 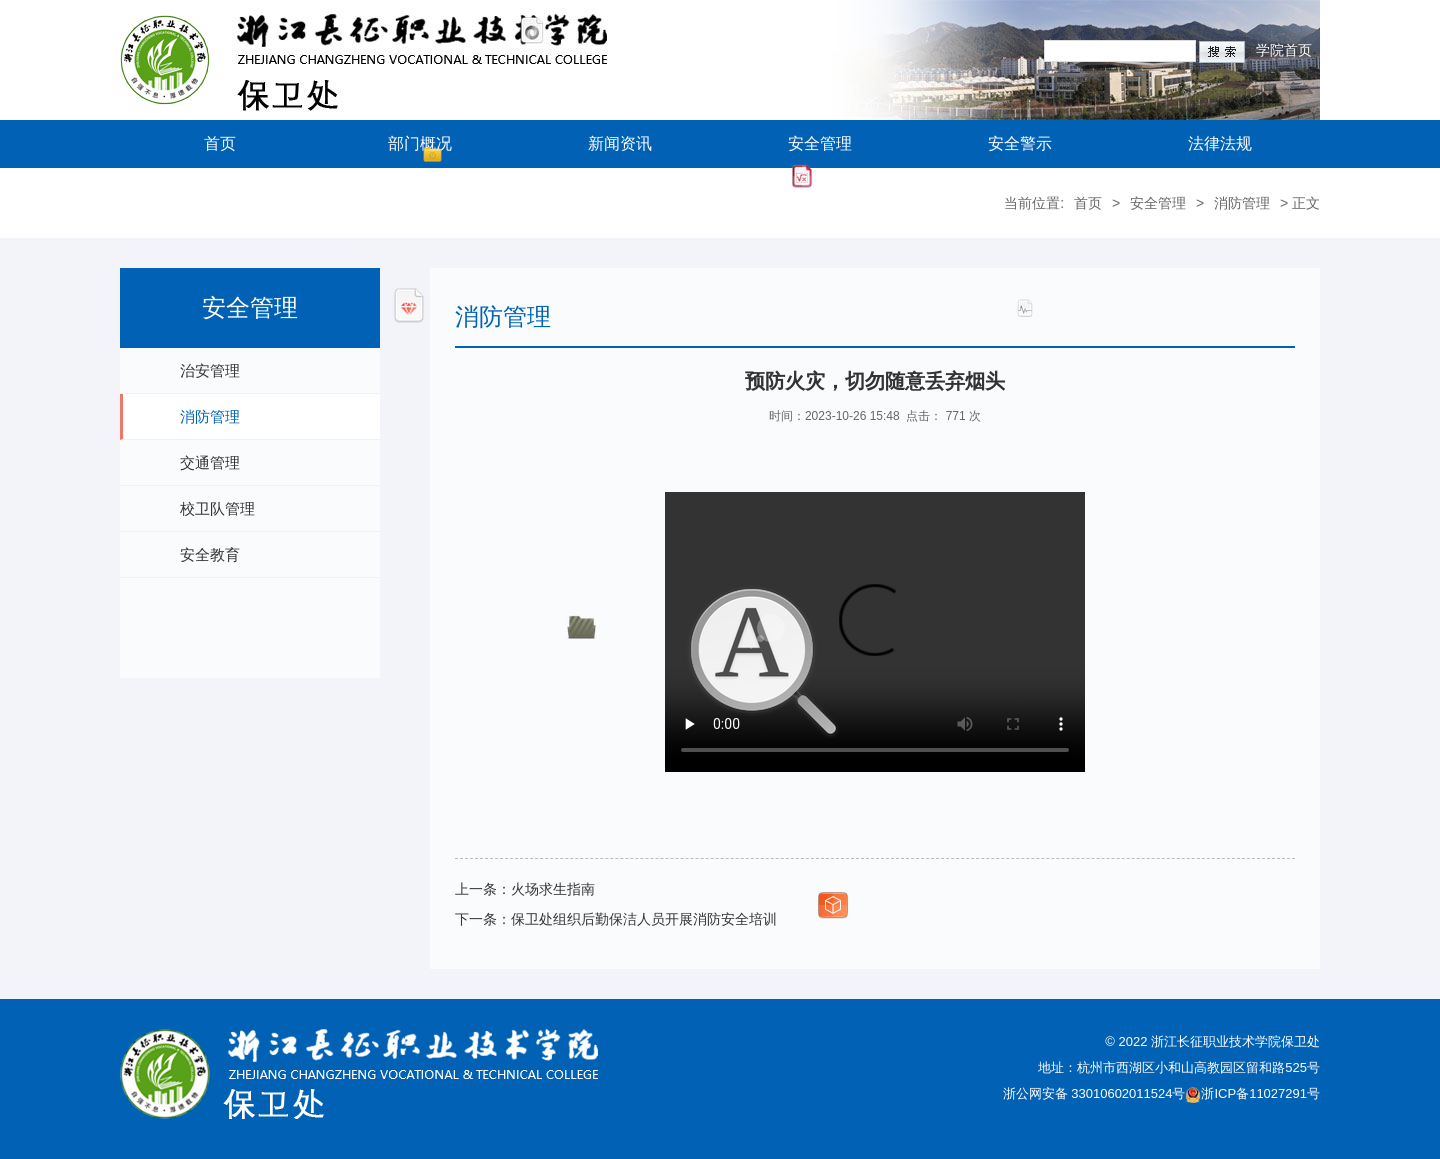 What do you see at coordinates (432, 154) in the screenshot?
I see `access temporary files folder` at bounding box center [432, 154].